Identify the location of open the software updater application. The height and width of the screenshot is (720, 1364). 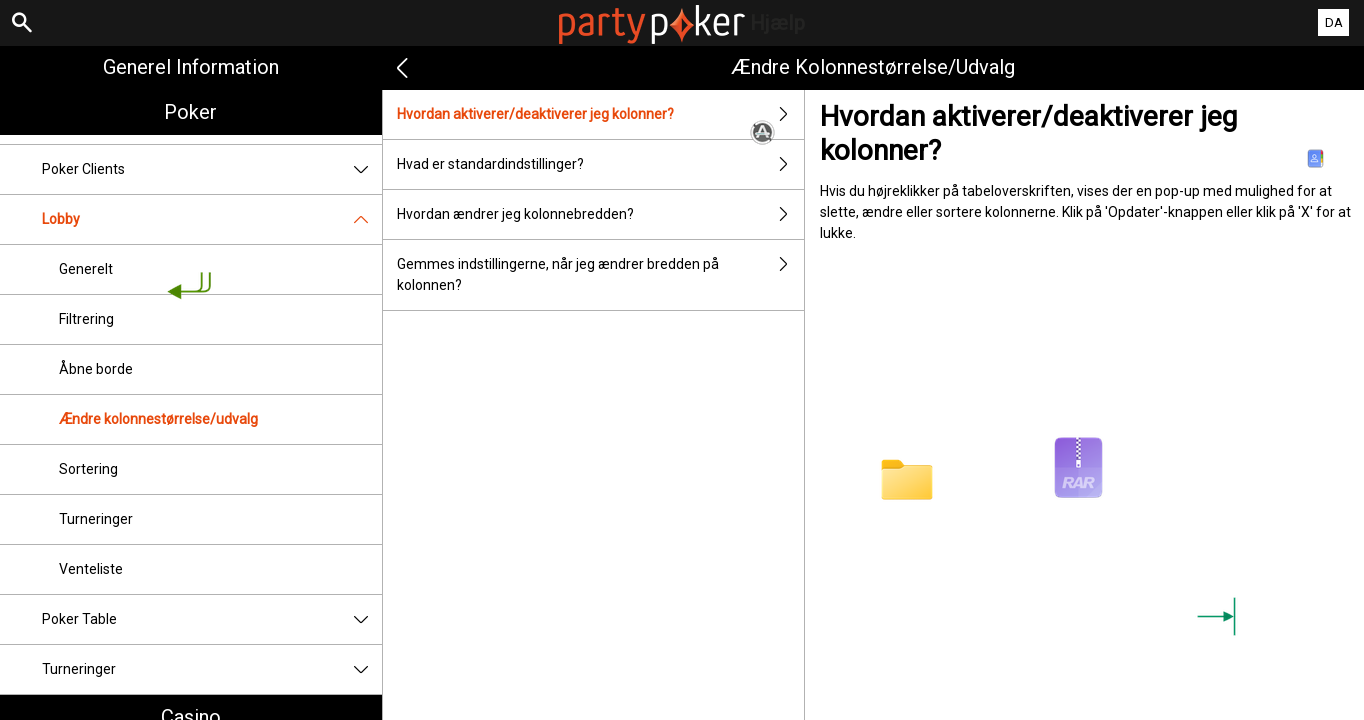
(762, 132).